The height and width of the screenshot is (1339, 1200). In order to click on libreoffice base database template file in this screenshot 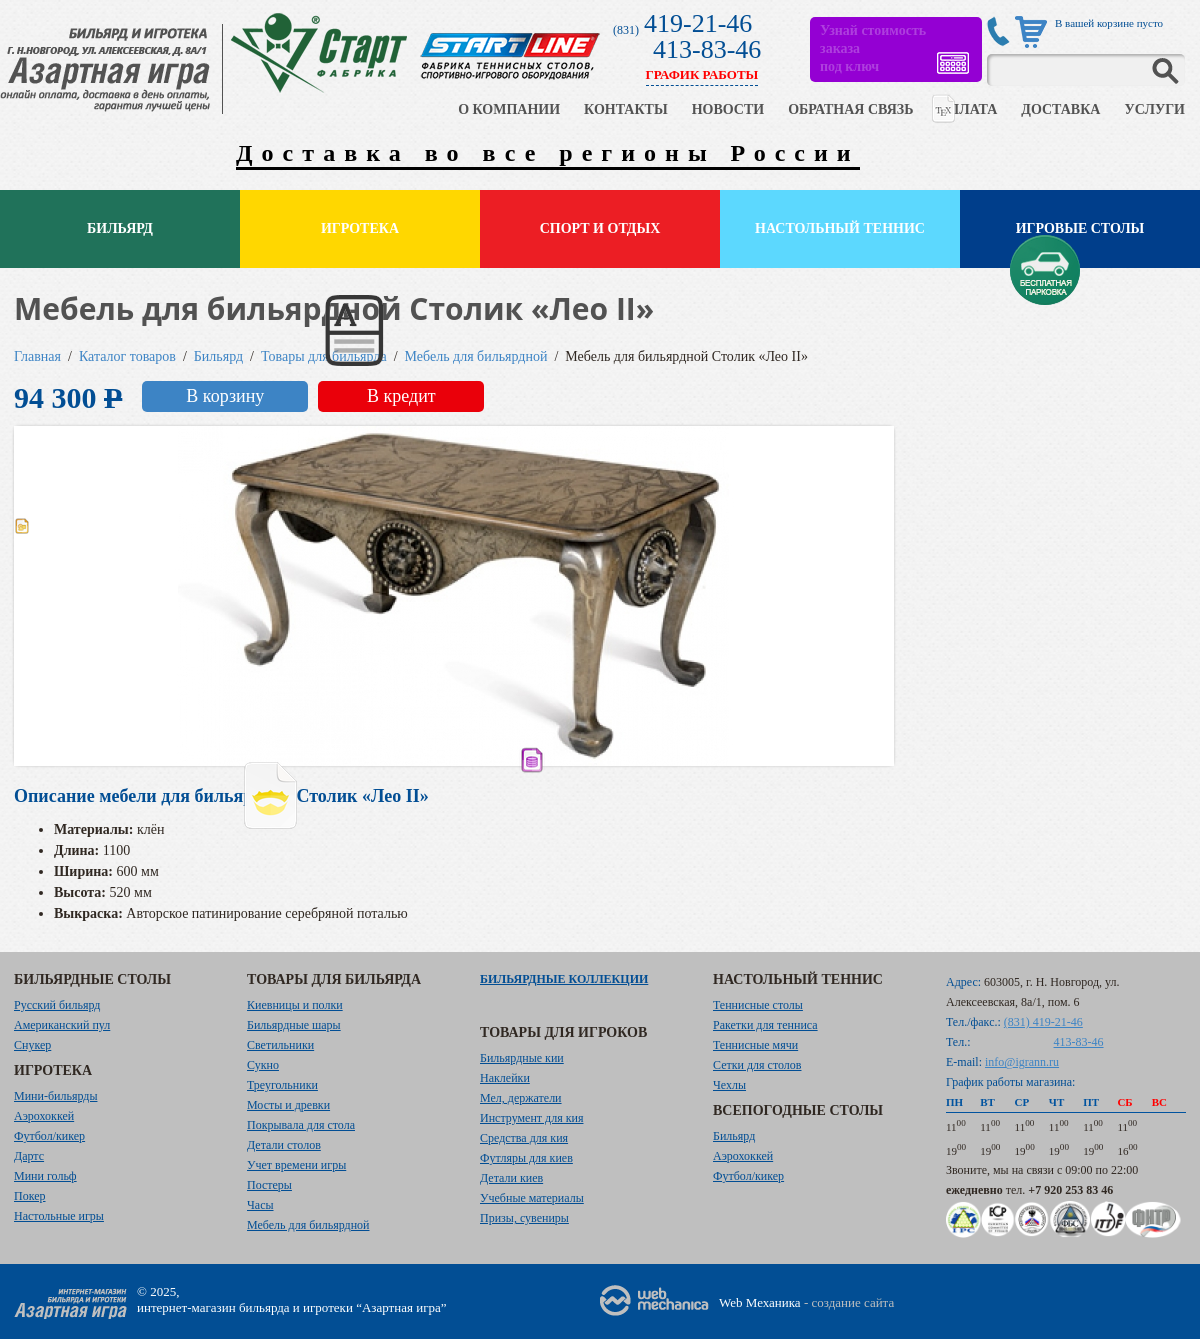, I will do `click(532, 760)`.